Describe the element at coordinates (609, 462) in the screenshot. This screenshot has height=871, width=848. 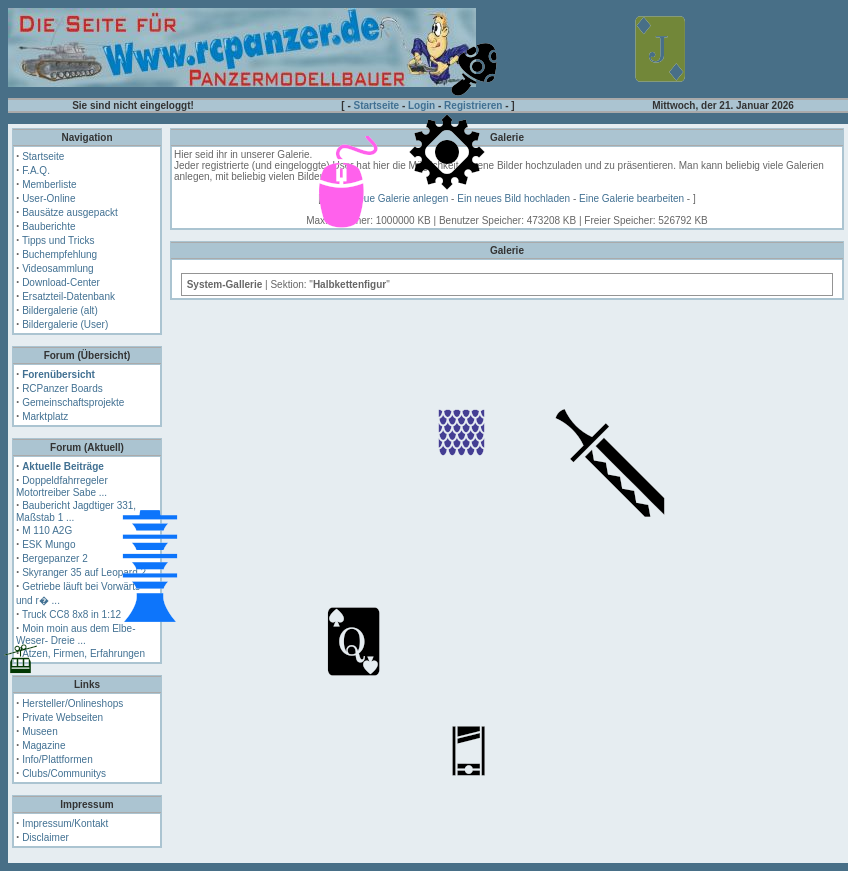
I see `select crocodile-themed sword weapon` at that location.